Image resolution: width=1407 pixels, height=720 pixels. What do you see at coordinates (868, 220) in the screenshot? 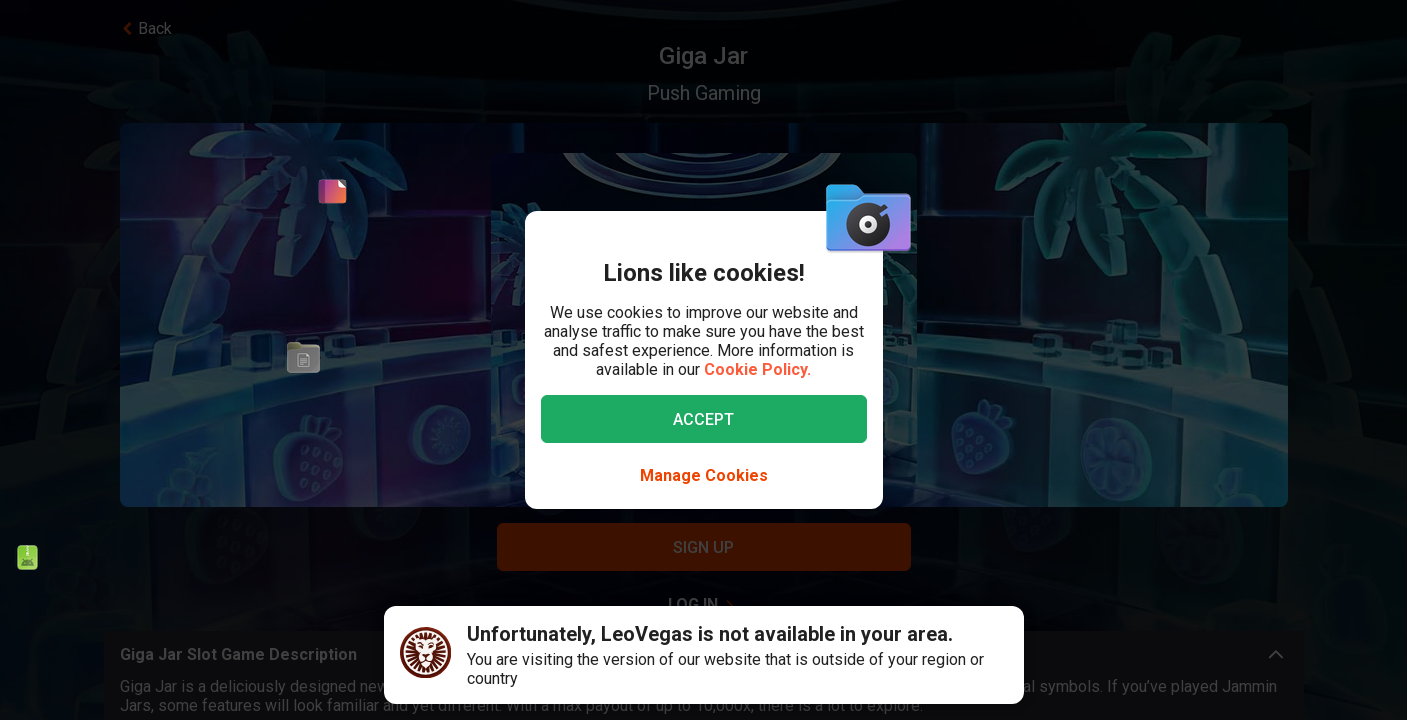
I see `open your music files folder` at bounding box center [868, 220].